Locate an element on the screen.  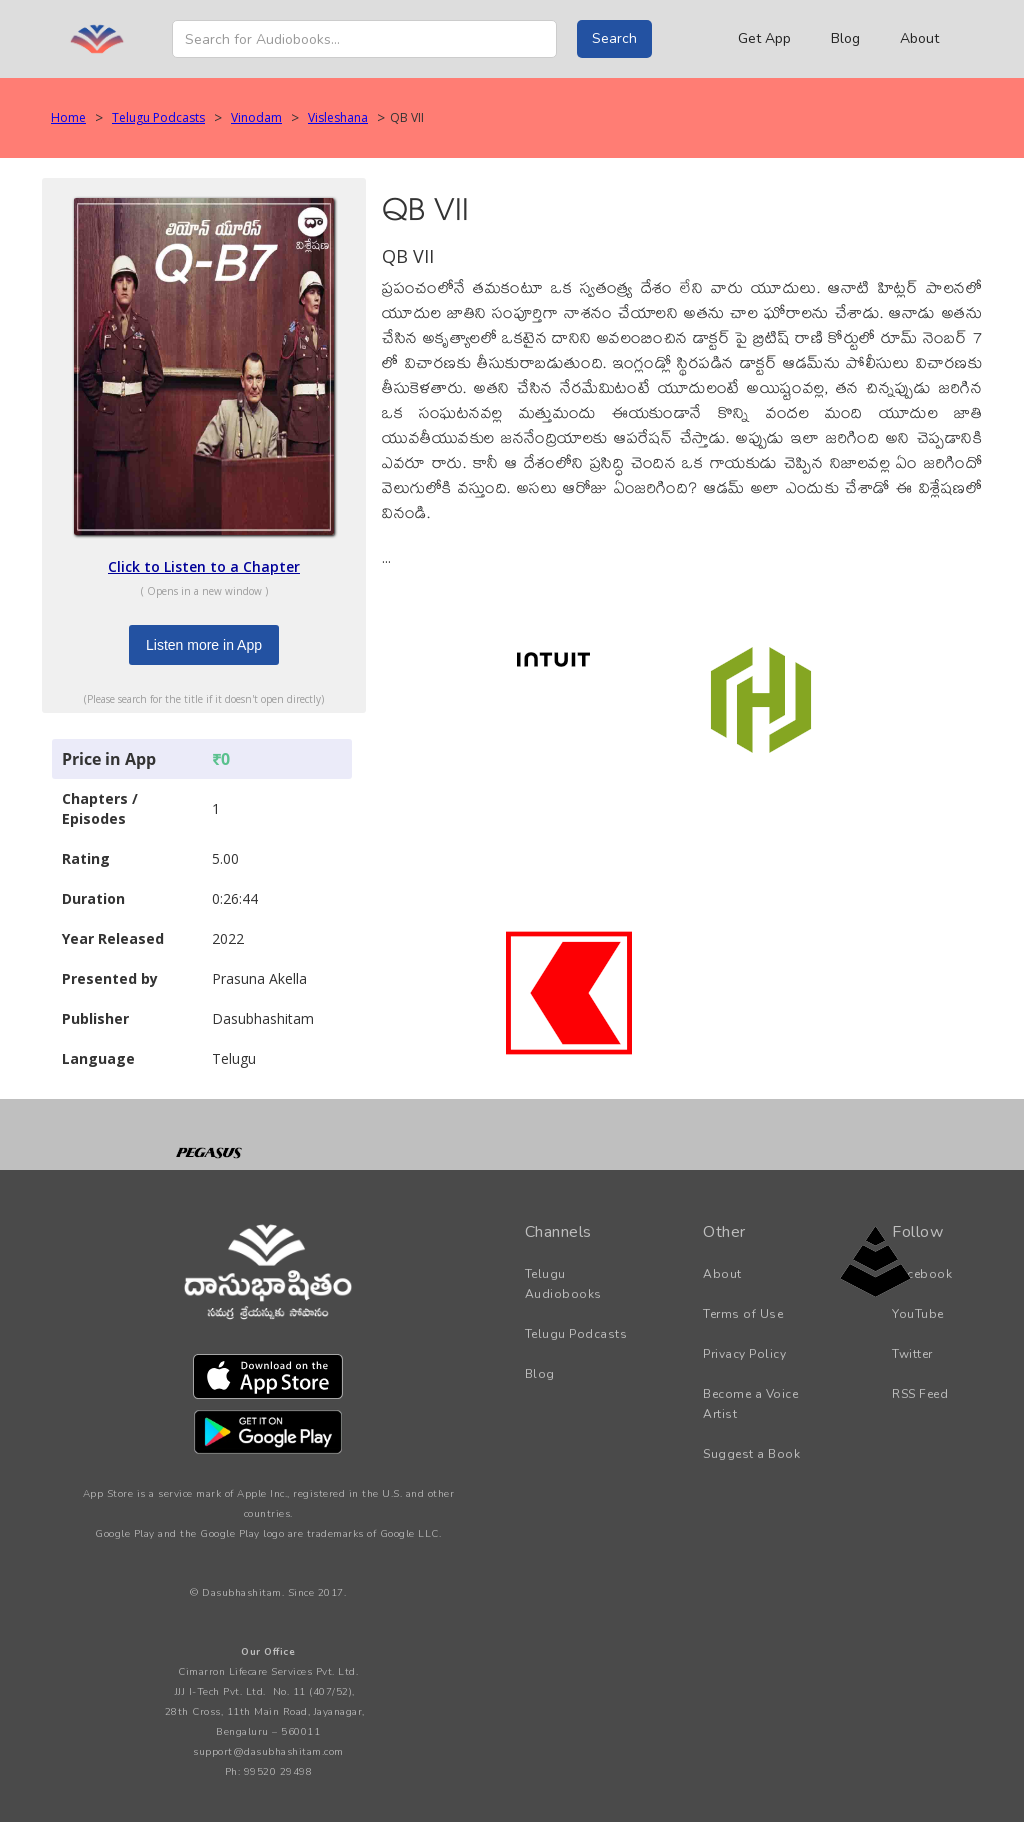
HashiCorp company logo is located at coordinates (761, 700).